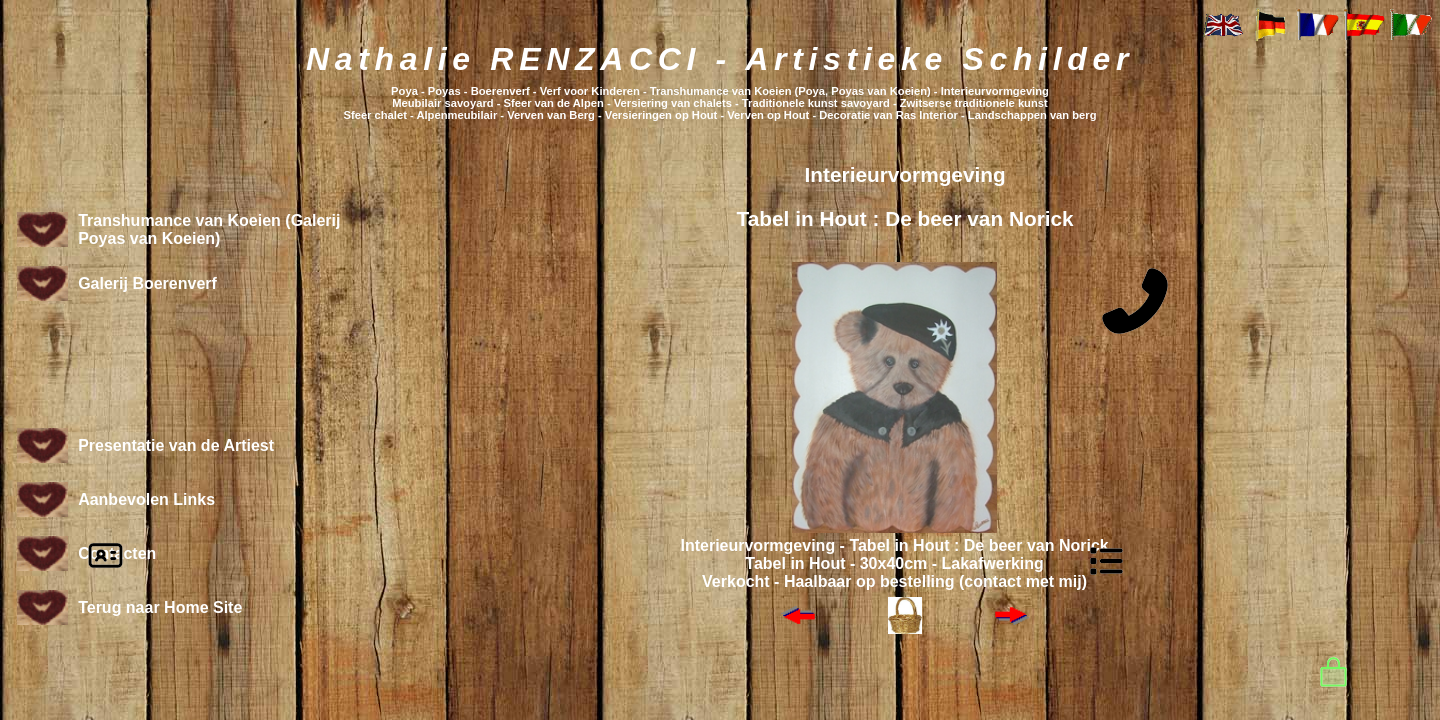 The image size is (1440, 720). What do you see at coordinates (1106, 561) in the screenshot?
I see `view items in list format` at bounding box center [1106, 561].